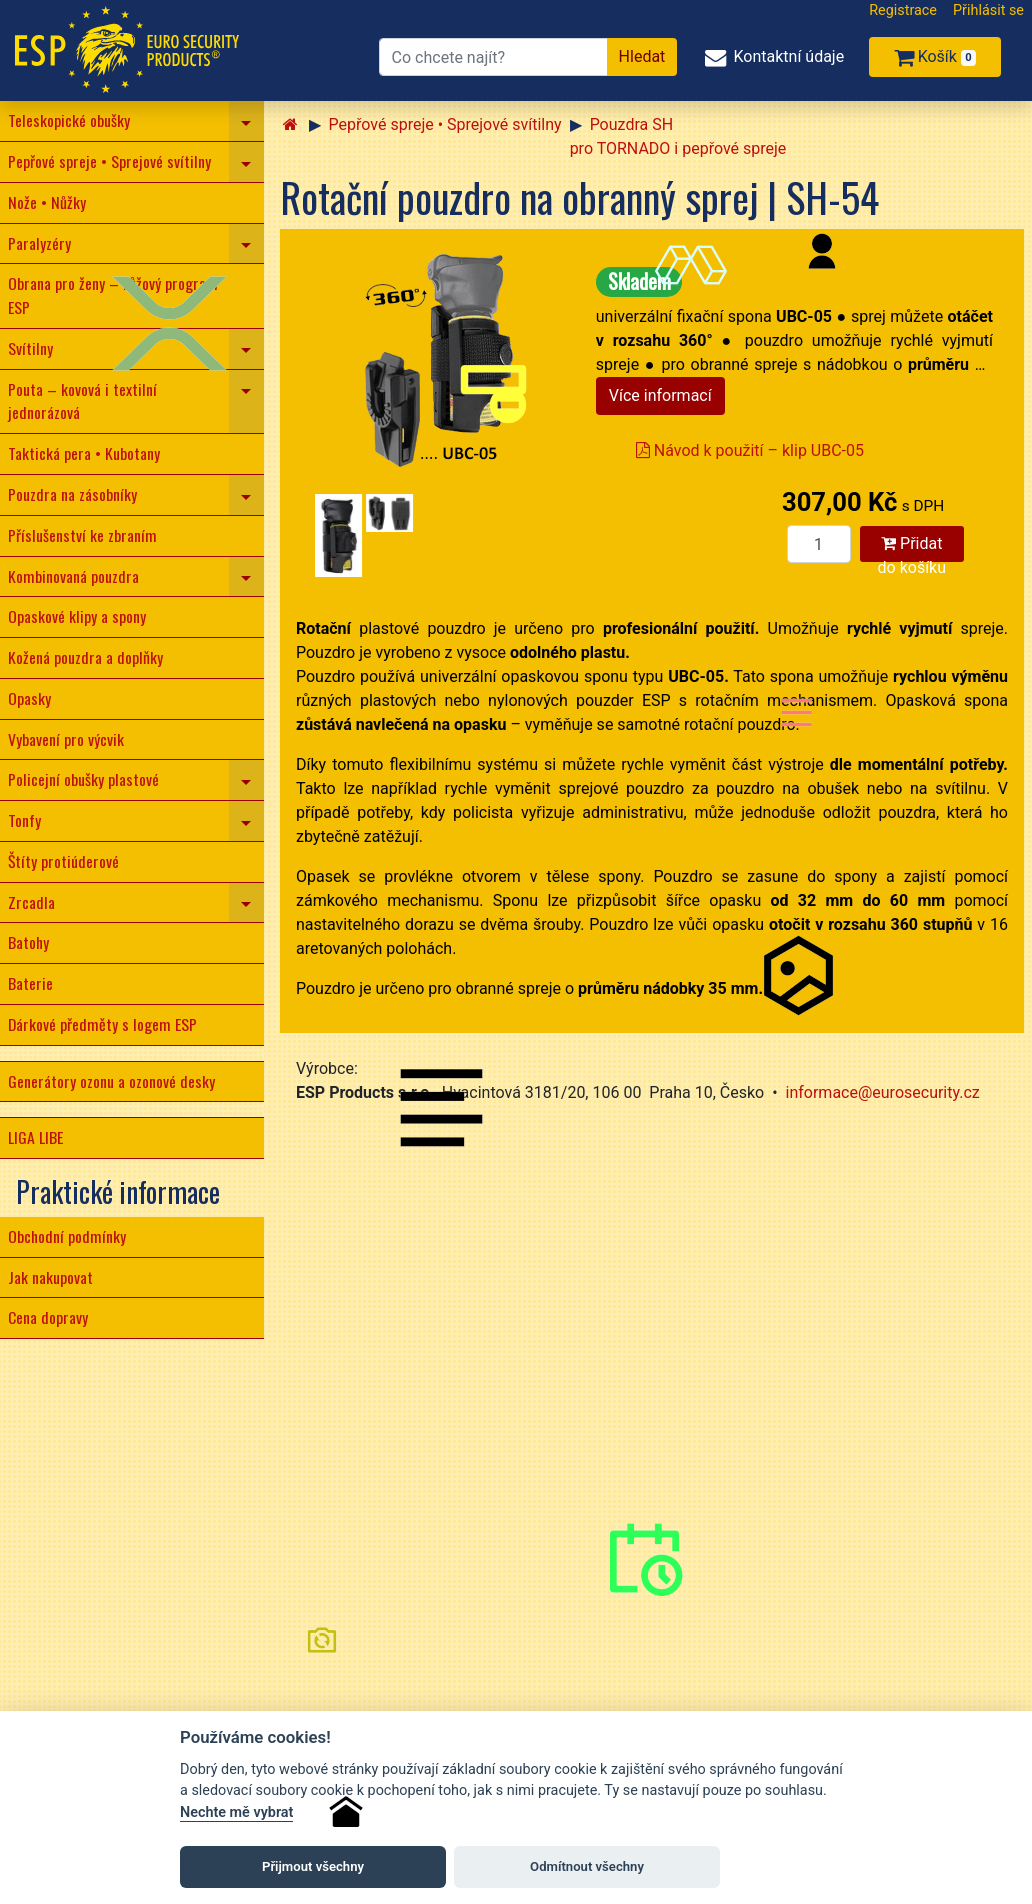 Image resolution: width=1032 pixels, height=1904 pixels. What do you see at coordinates (644, 1561) in the screenshot?
I see `view scheduled events or appointments` at bounding box center [644, 1561].